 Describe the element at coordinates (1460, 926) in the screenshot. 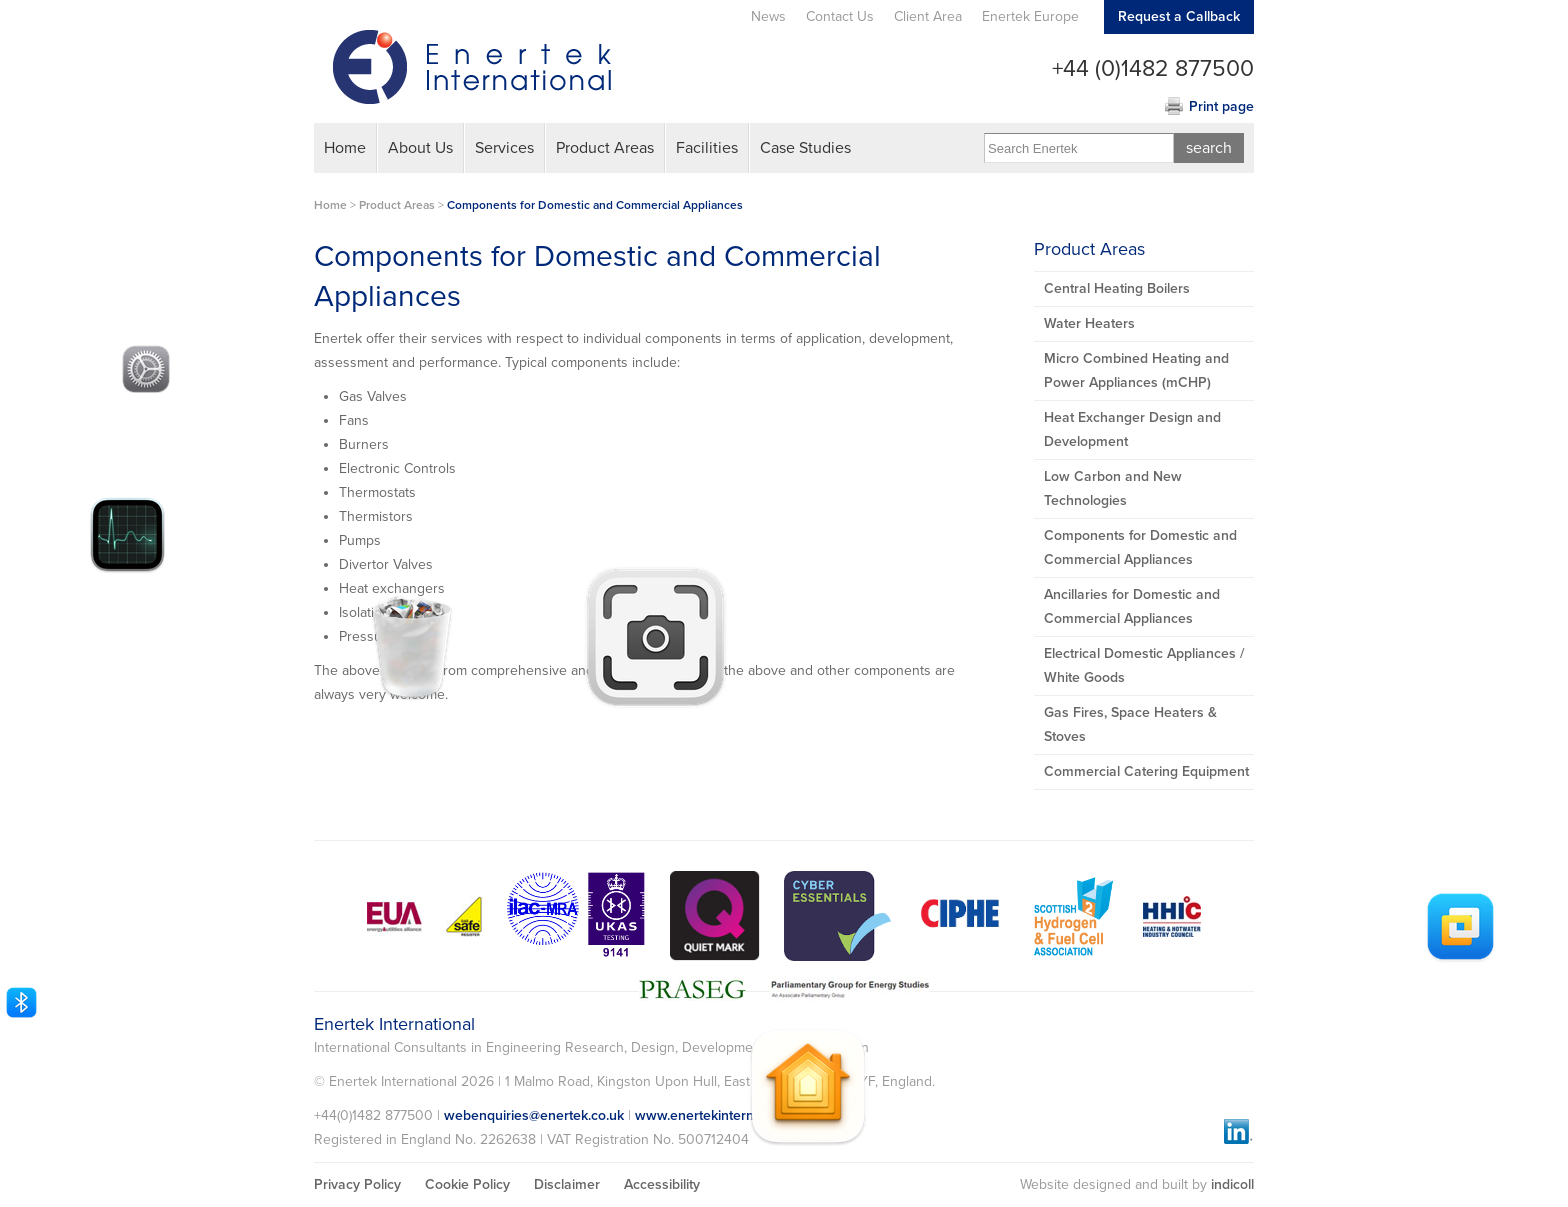

I see `open vmware workstation` at that location.